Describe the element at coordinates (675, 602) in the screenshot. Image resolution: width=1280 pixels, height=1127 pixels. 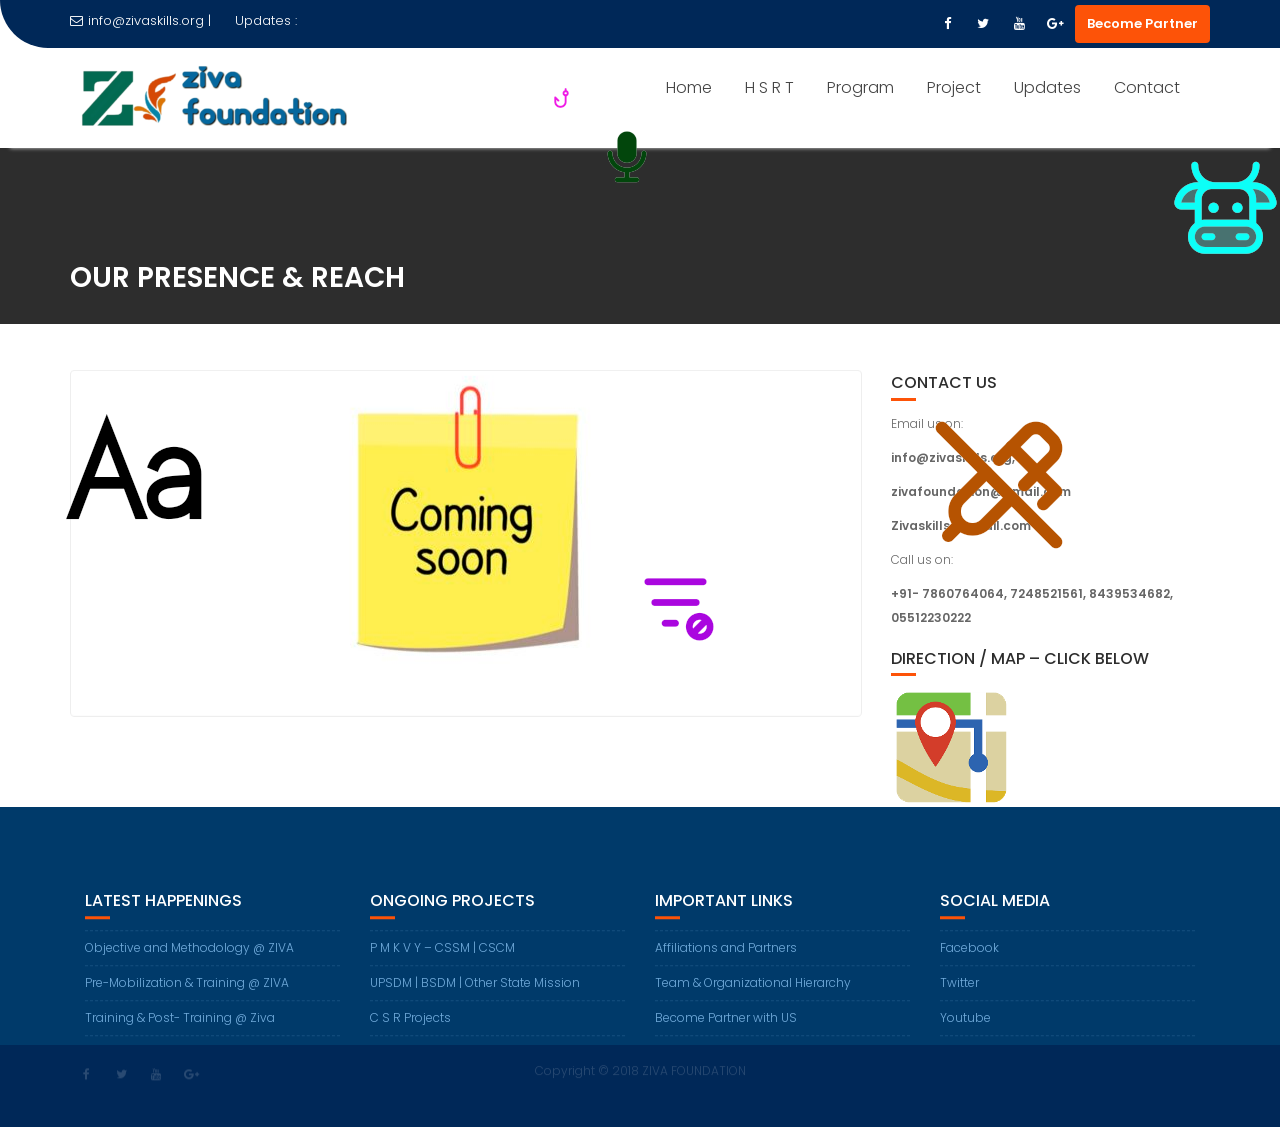
I see `clear or cancel active filters` at that location.